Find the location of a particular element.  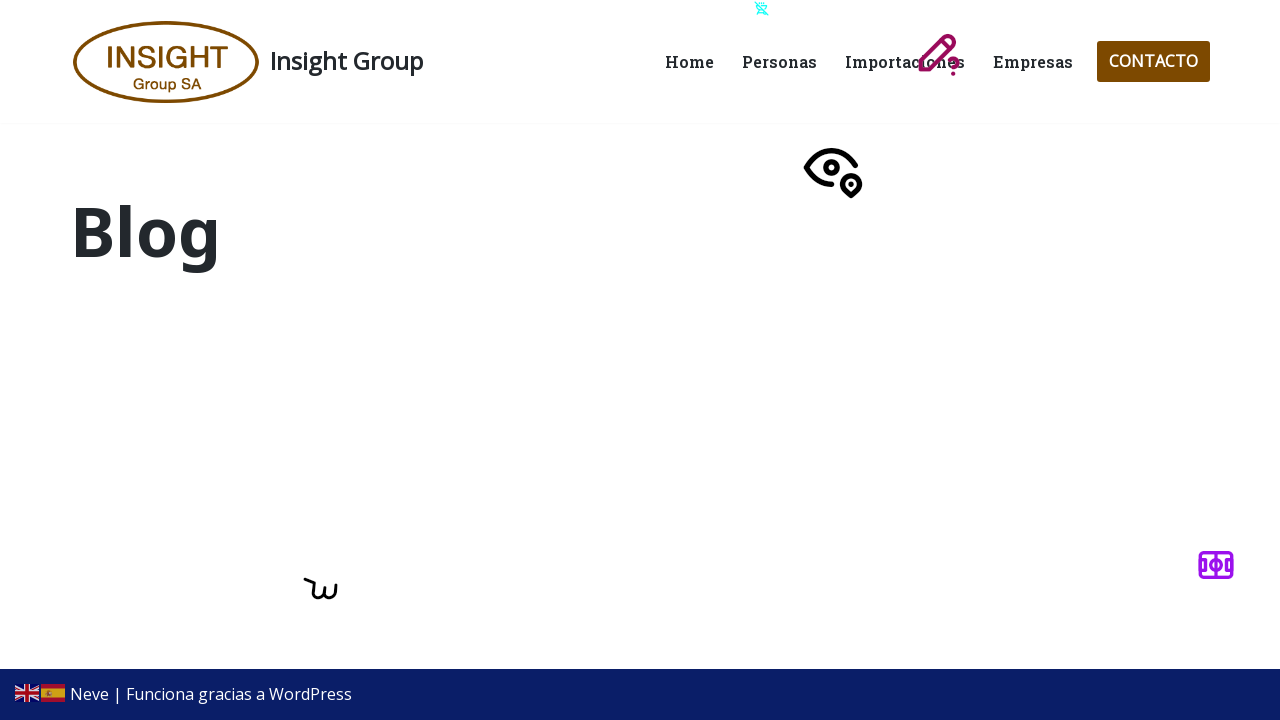

pin a view or save current display is located at coordinates (831, 167).